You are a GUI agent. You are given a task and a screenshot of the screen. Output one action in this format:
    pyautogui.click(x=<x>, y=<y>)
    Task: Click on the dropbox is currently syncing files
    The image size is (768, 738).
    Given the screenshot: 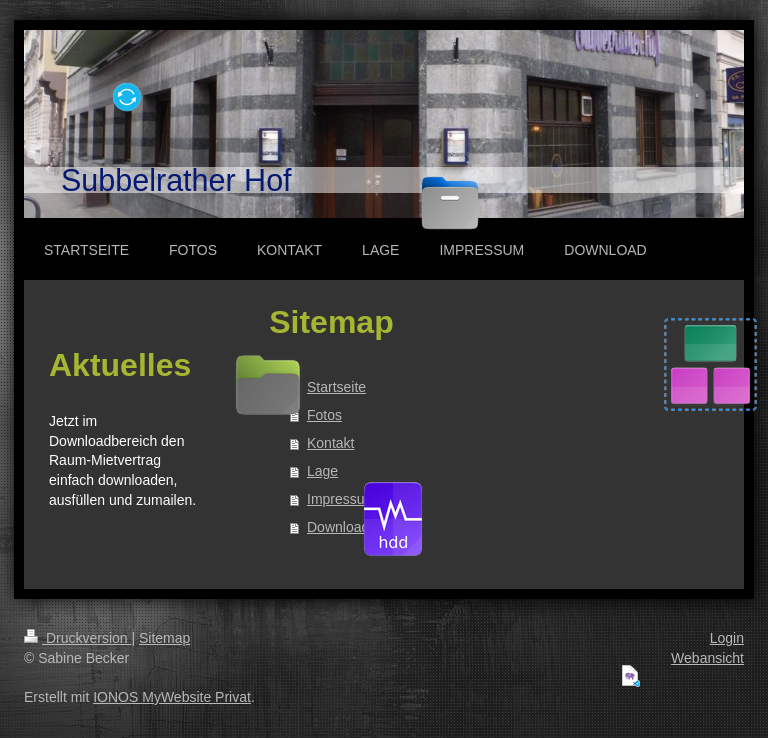 What is the action you would take?
    pyautogui.click(x=127, y=97)
    